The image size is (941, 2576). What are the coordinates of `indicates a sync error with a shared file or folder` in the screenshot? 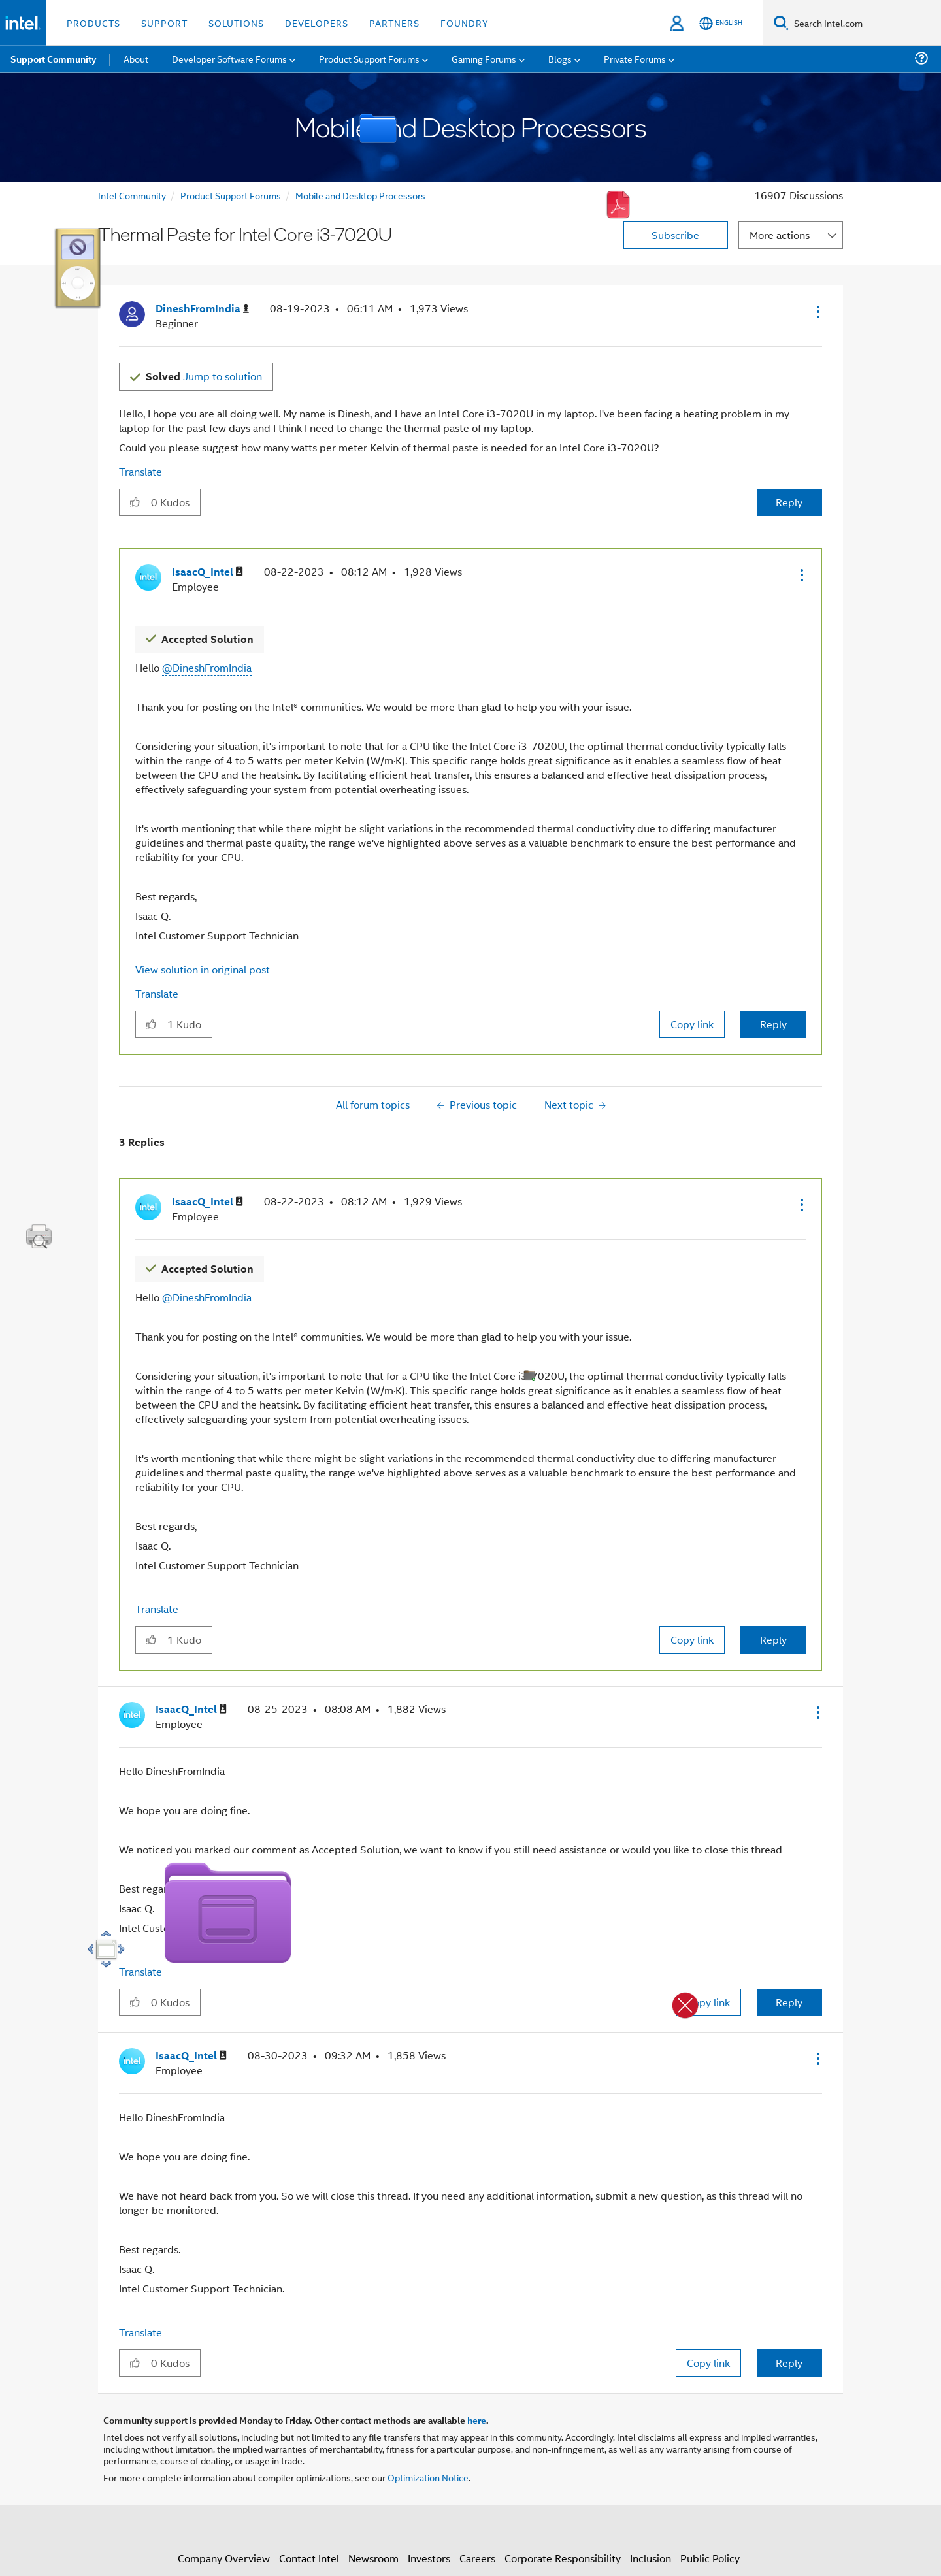 It's located at (685, 2005).